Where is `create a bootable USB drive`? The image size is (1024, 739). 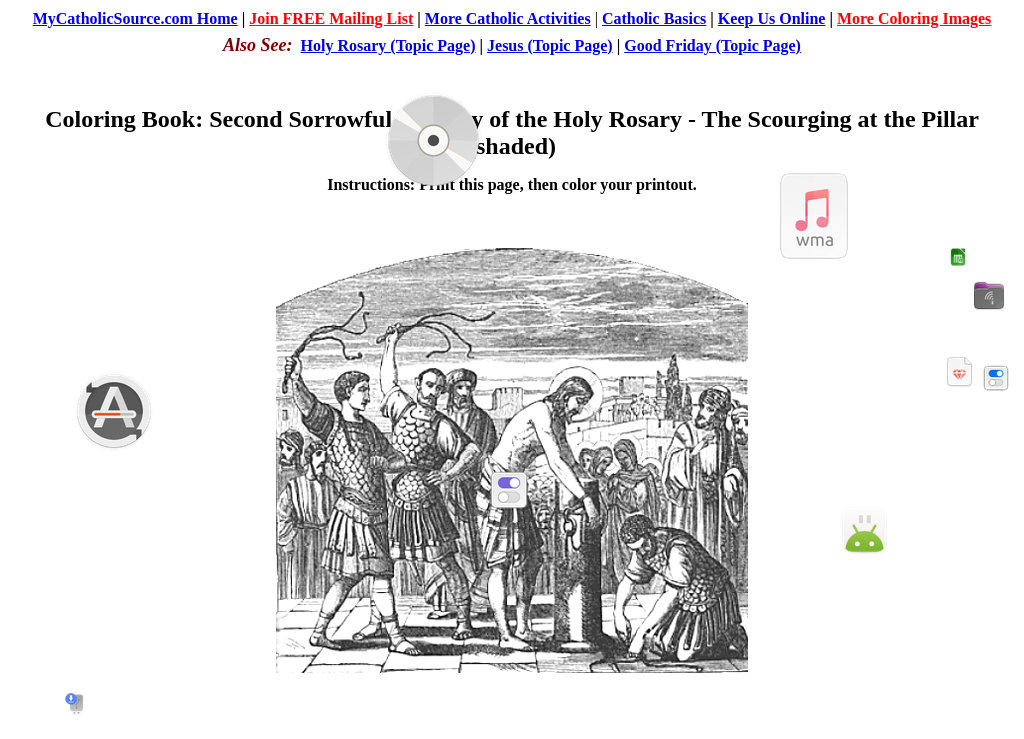 create a bootable USB drive is located at coordinates (76, 704).